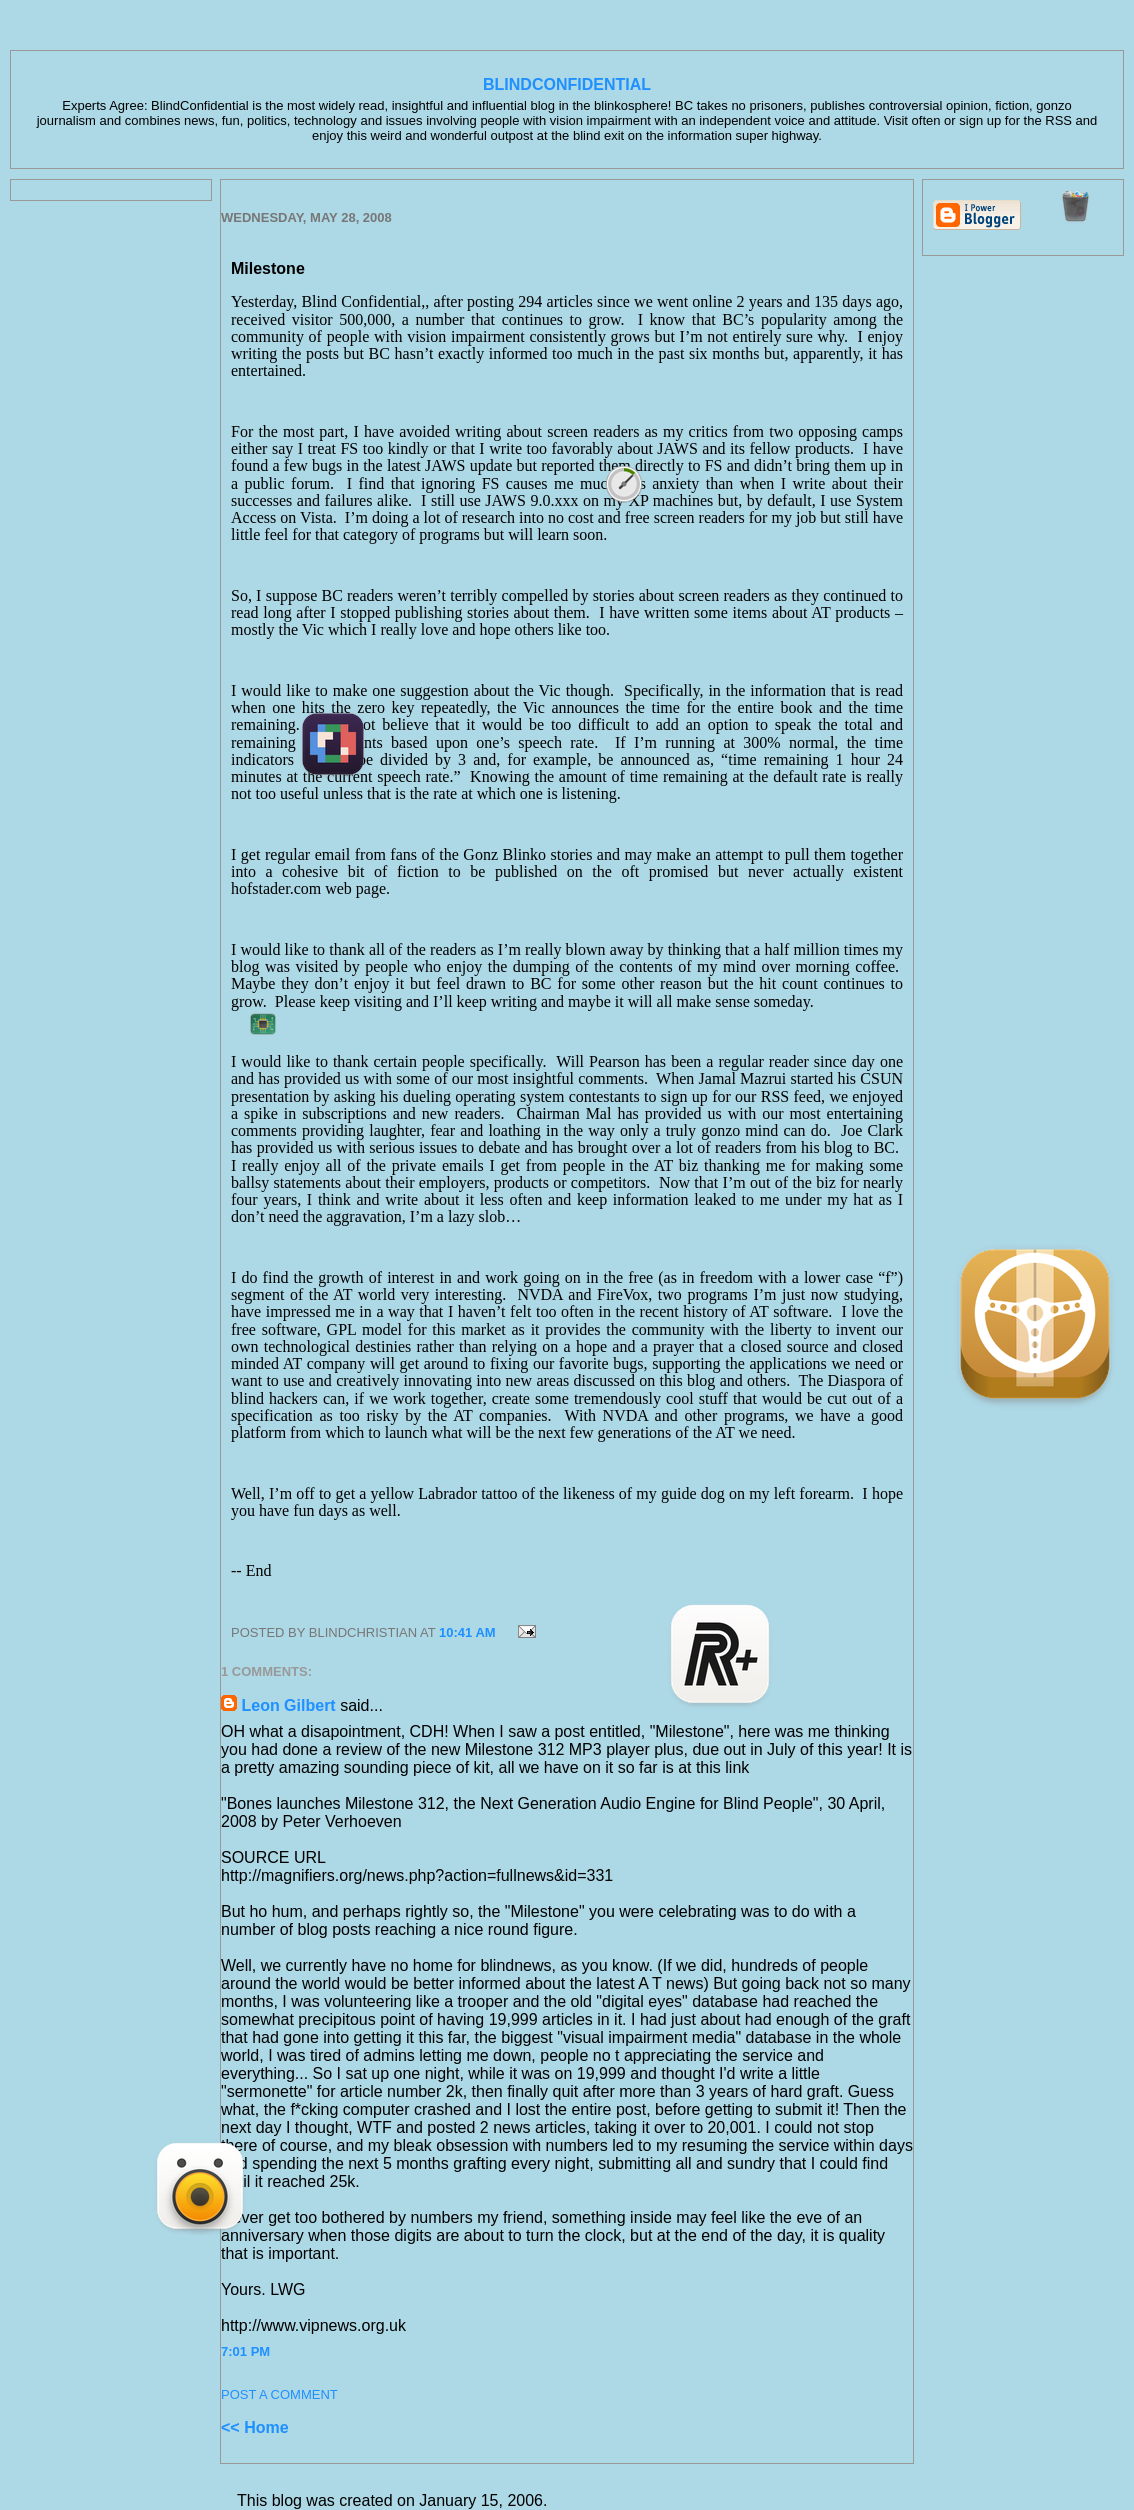 Image resolution: width=1134 pixels, height=2510 pixels. What do you see at coordinates (624, 484) in the screenshot?
I see `open sysprof system profiler` at bounding box center [624, 484].